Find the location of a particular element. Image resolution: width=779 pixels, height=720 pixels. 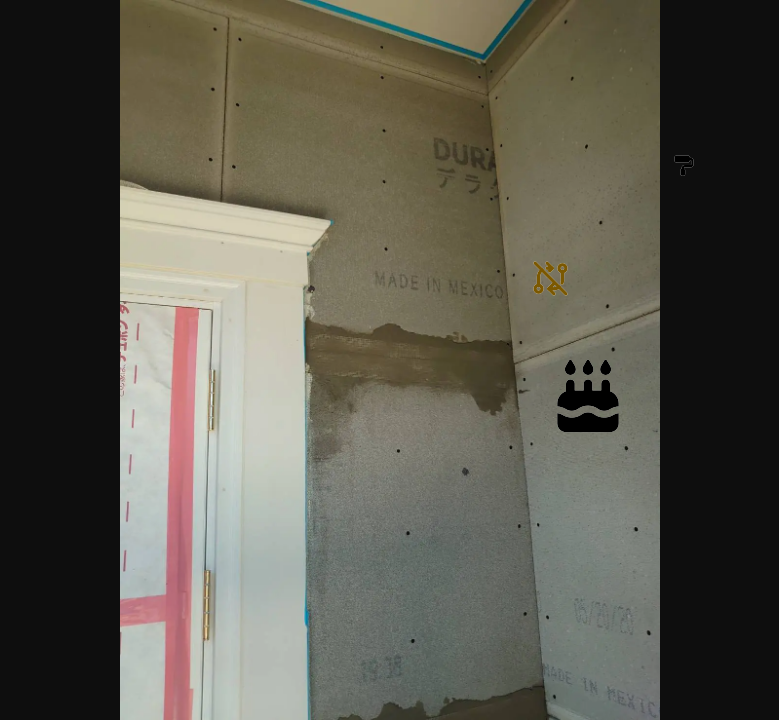

view birthday or celebration reminders is located at coordinates (588, 397).